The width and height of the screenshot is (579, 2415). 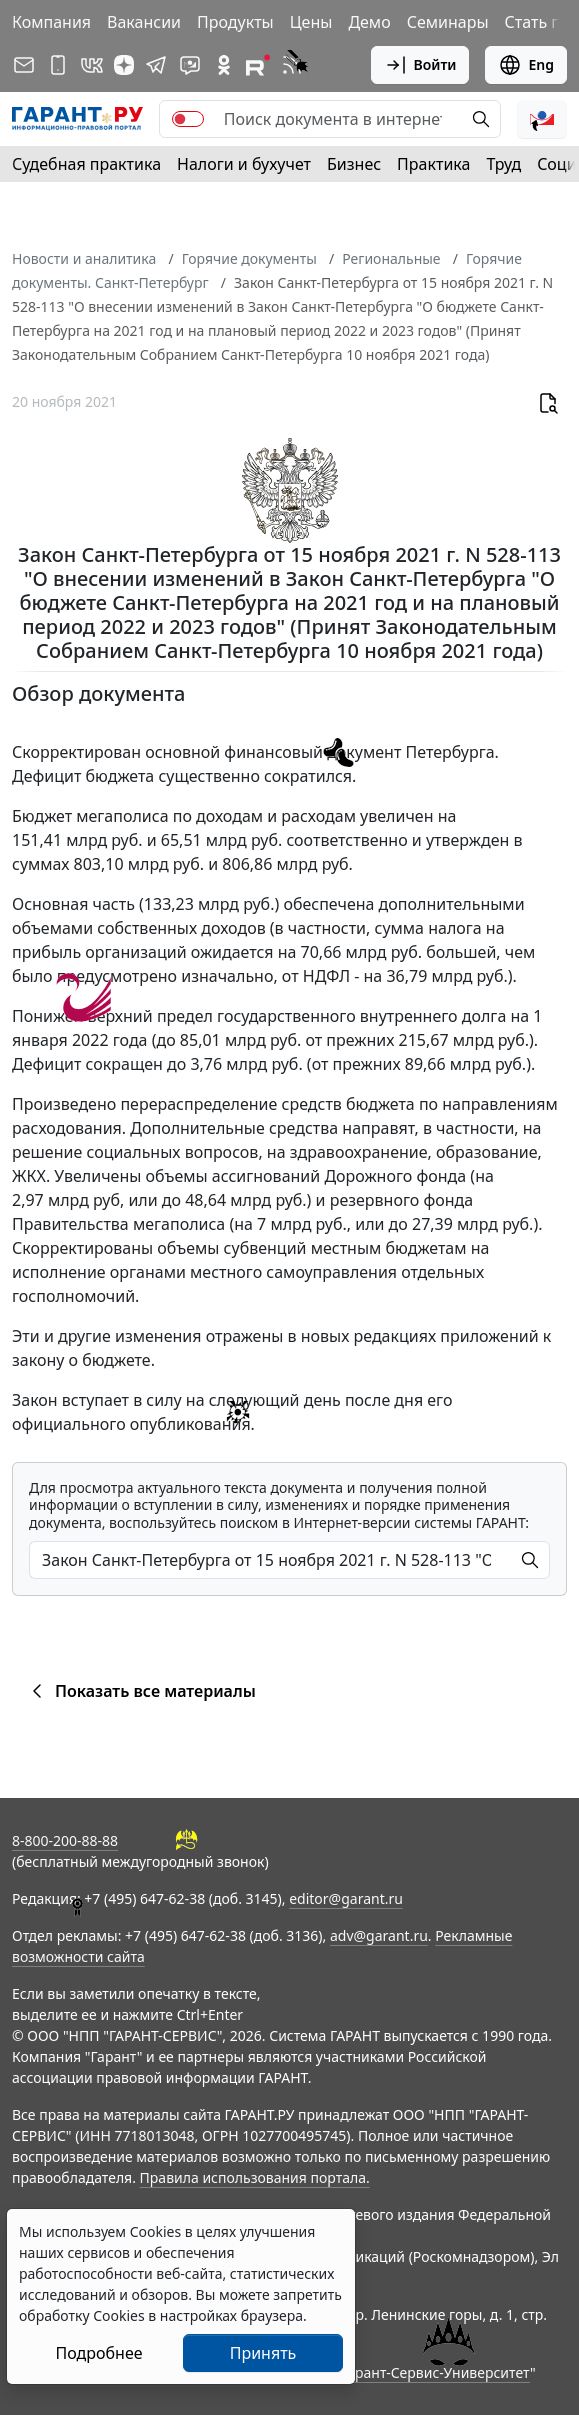 What do you see at coordinates (298, 62) in the screenshot?
I see `indicates weapon fired or shooting action` at bounding box center [298, 62].